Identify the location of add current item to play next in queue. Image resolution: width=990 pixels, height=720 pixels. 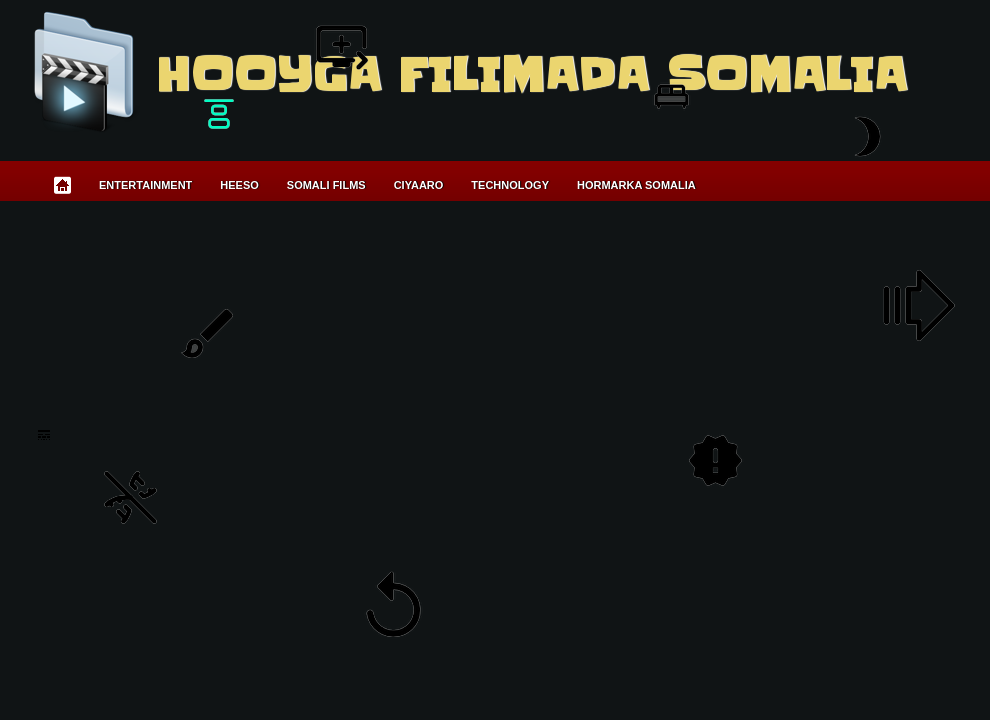
(341, 46).